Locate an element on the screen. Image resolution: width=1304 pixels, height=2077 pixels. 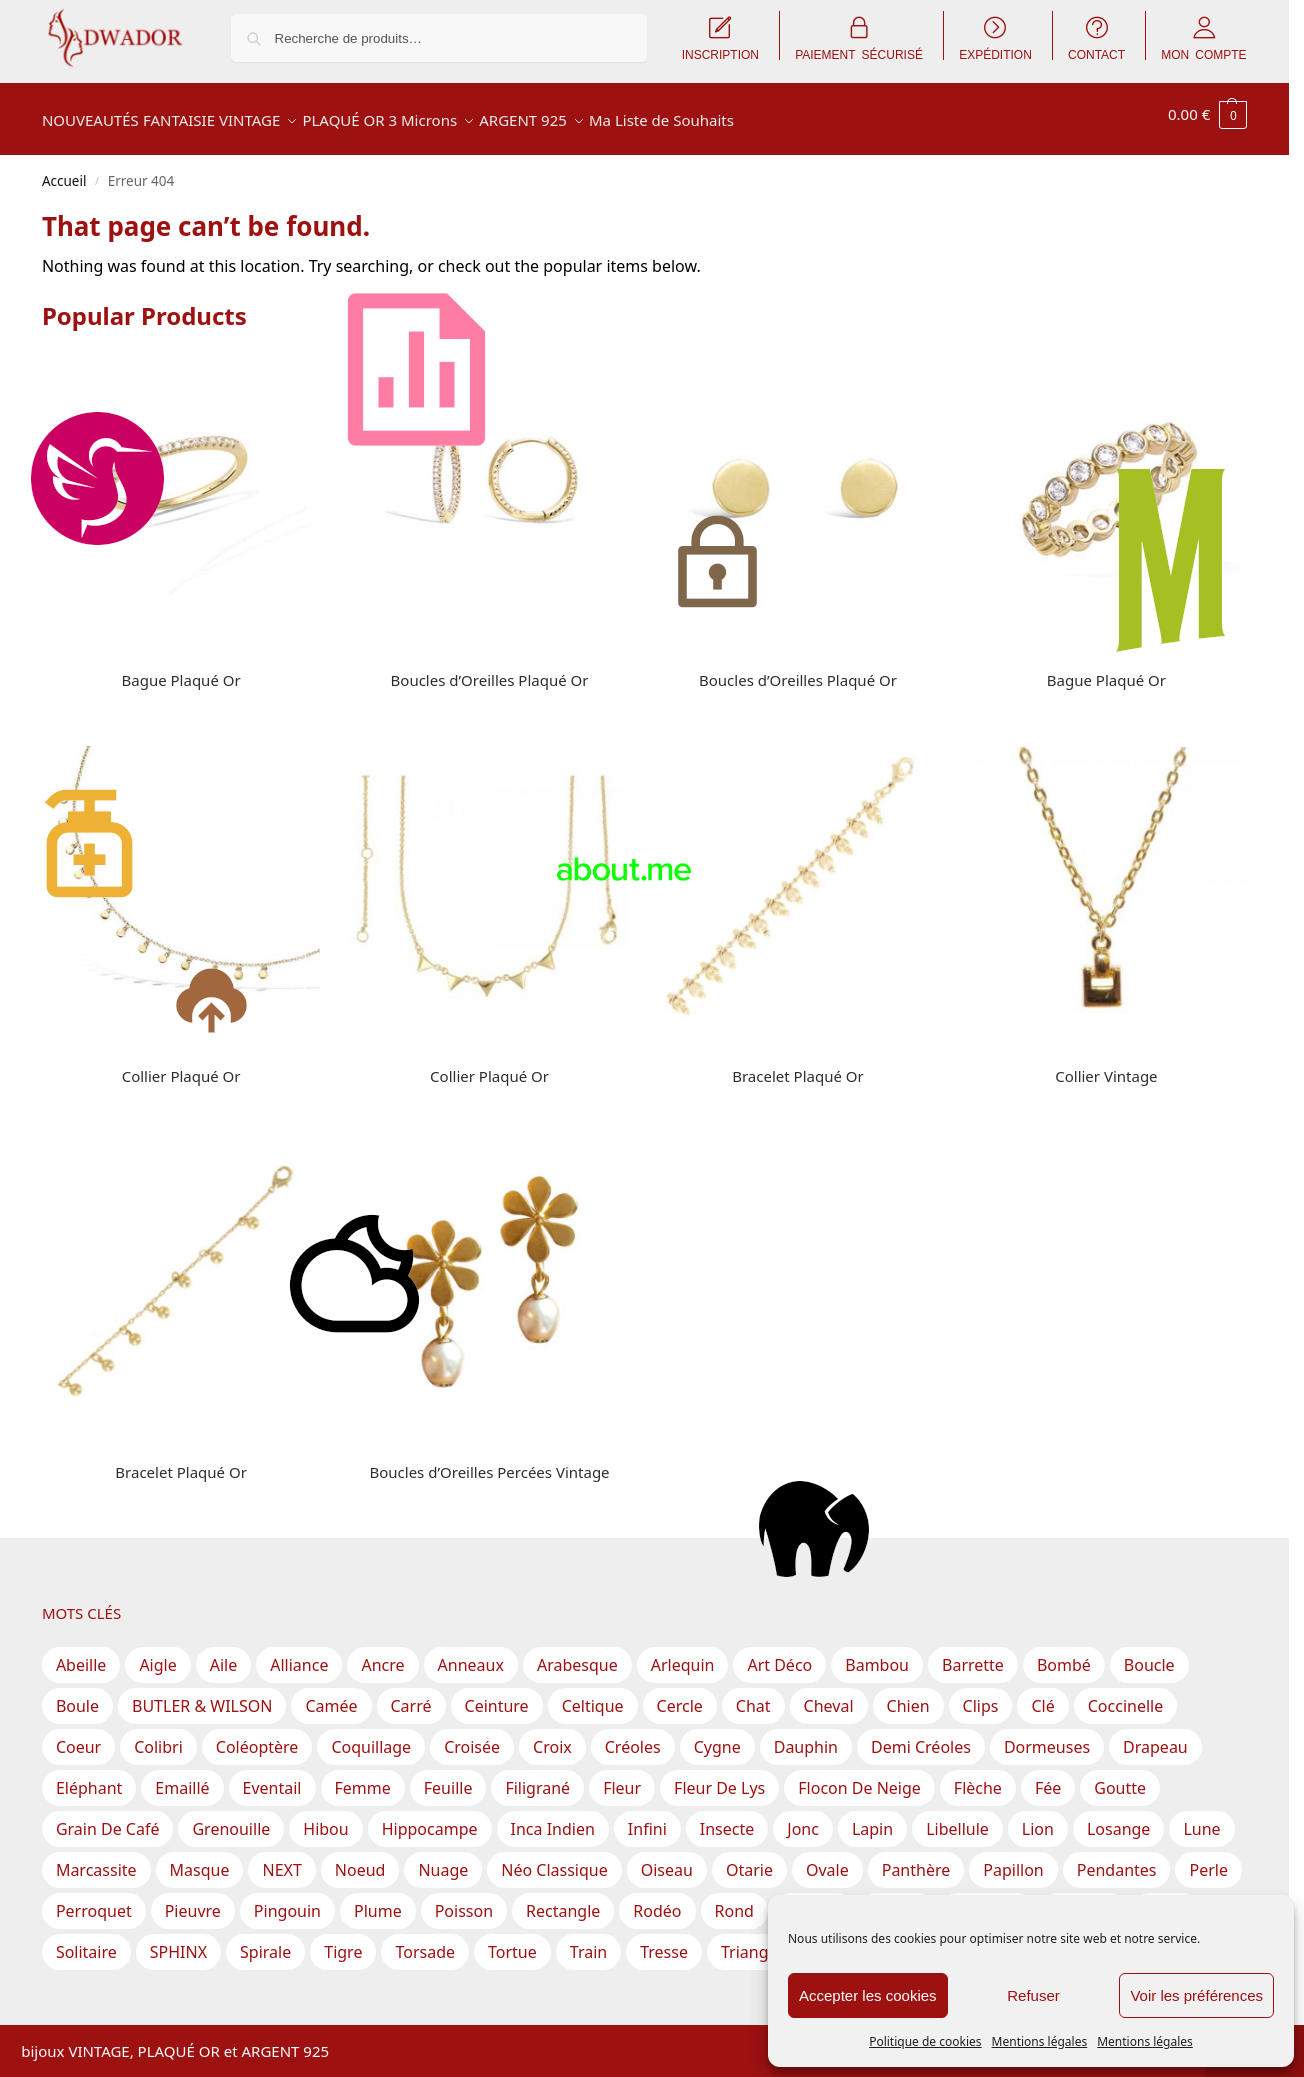
access hand sanitizer station location is located at coordinates (89, 843).